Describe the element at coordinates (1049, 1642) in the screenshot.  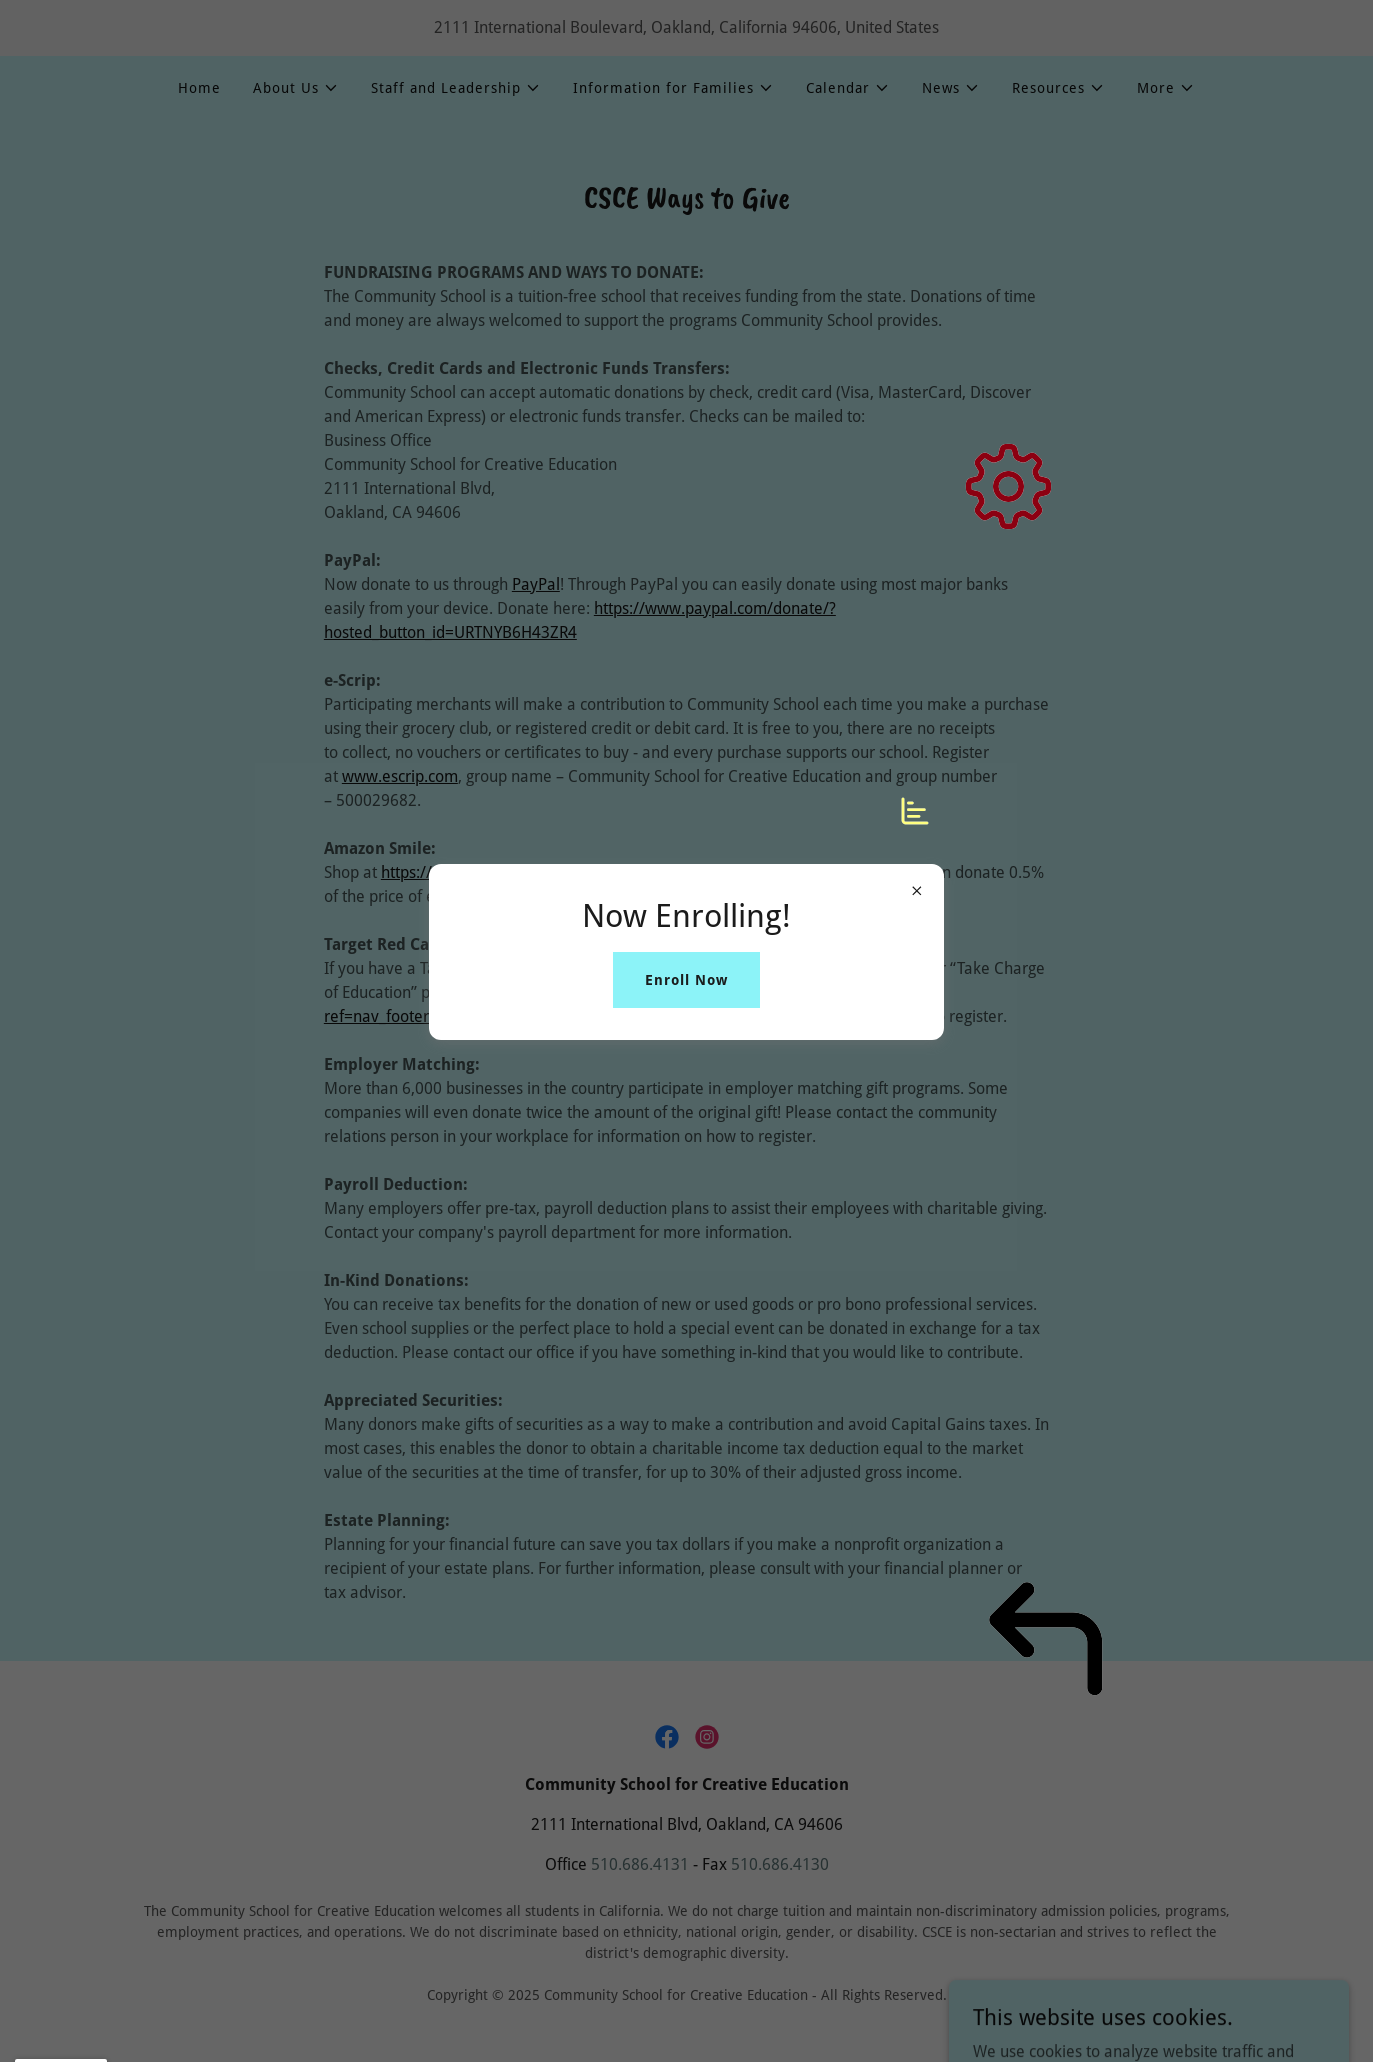
I see `go back to previous screen` at that location.